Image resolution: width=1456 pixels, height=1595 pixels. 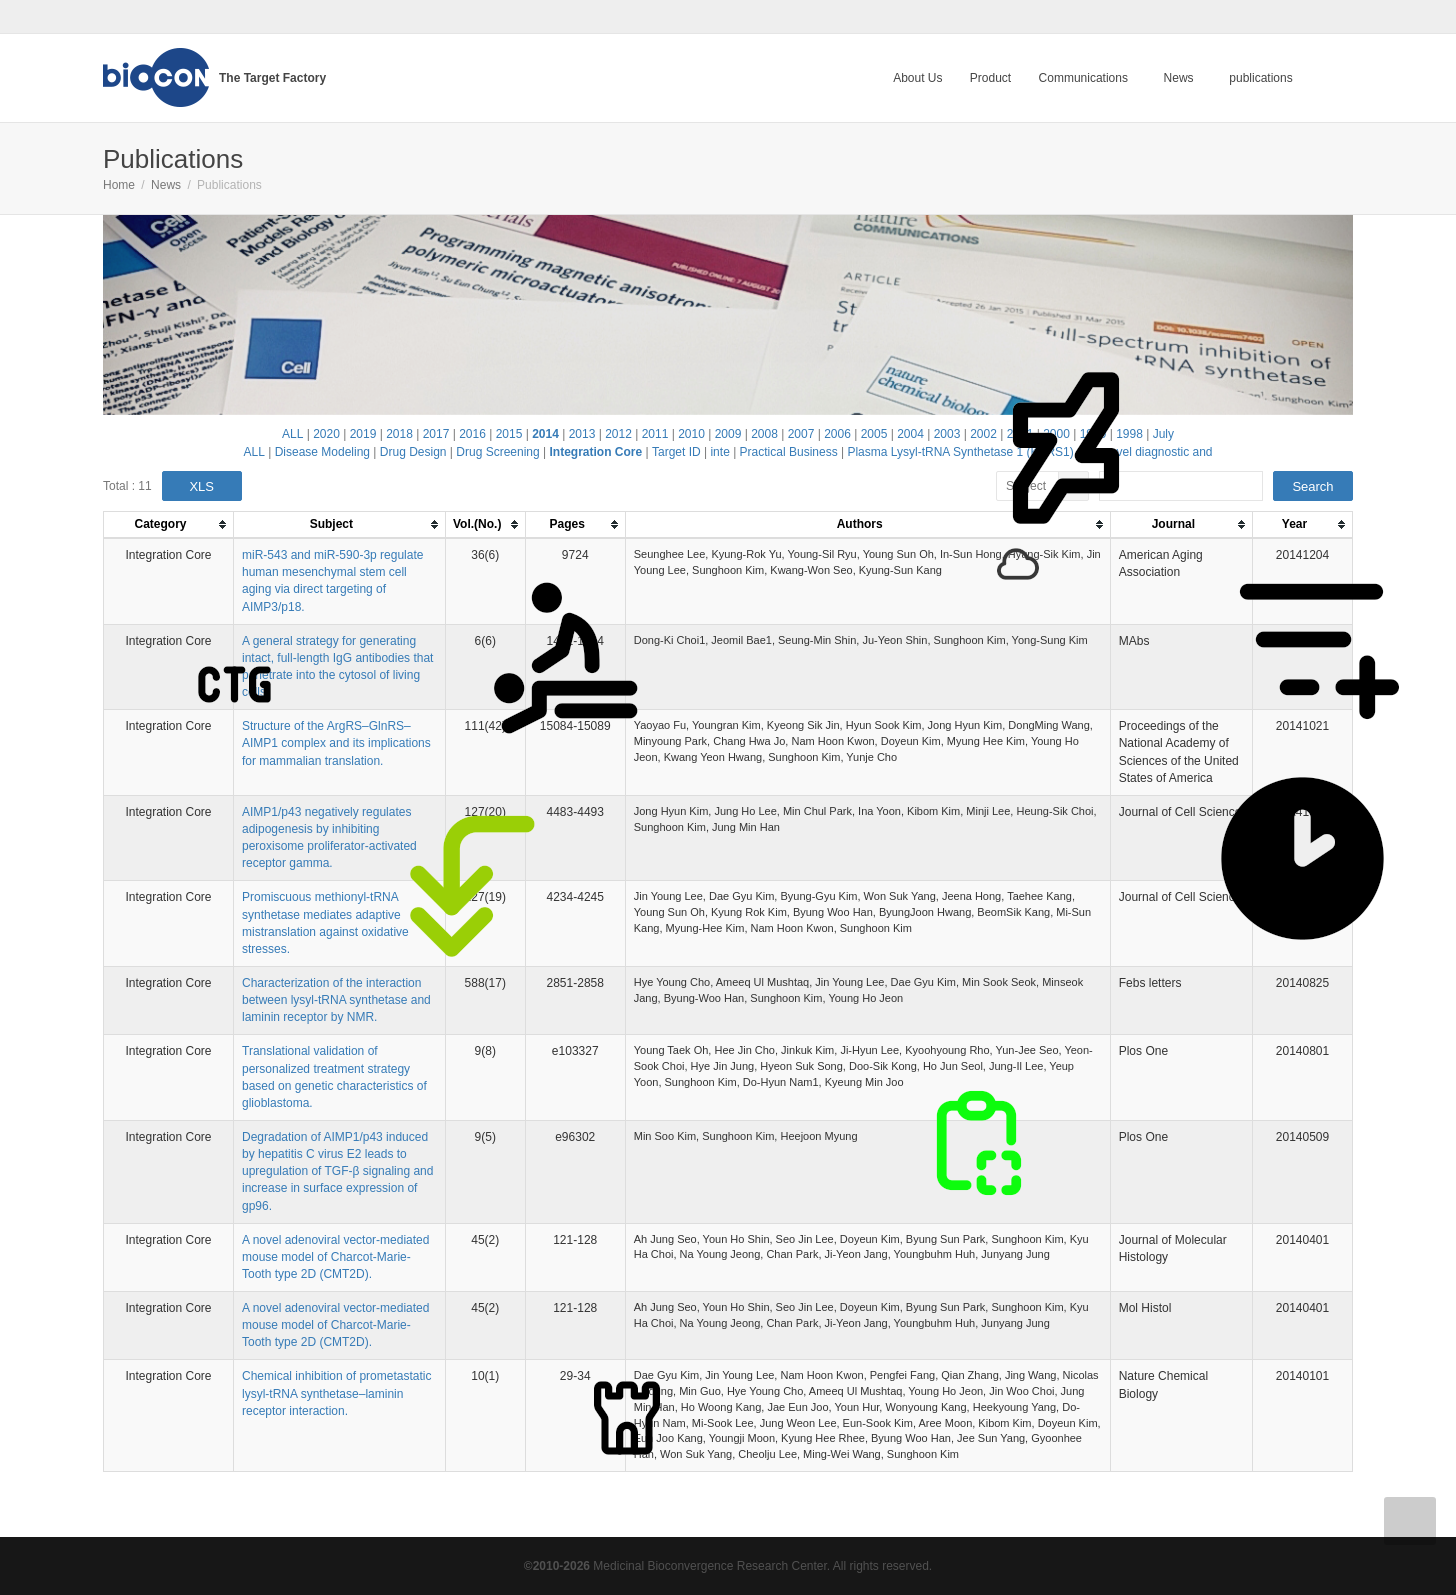 What do you see at coordinates (1066, 448) in the screenshot?
I see `visit deviantart profile or page` at bounding box center [1066, 448].